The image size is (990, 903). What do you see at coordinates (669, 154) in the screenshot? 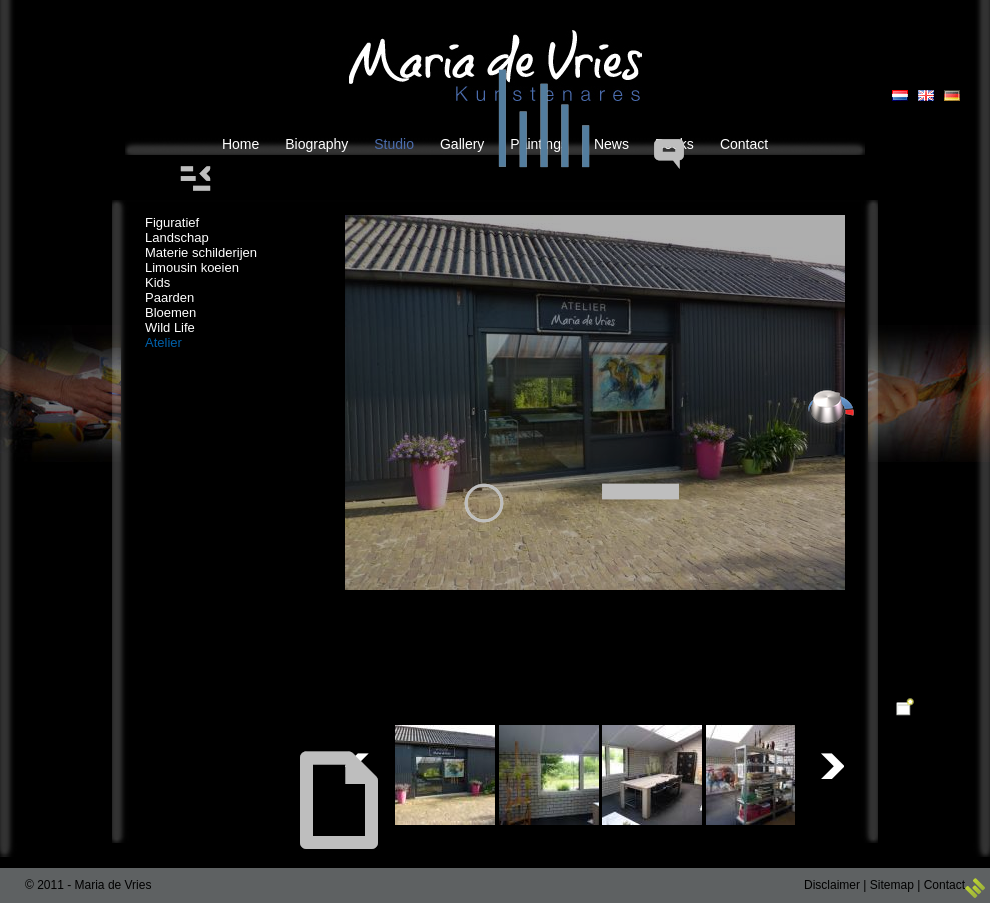
I see `indicates user is busy or unavailable for chat` at bounding box center [669, 154].